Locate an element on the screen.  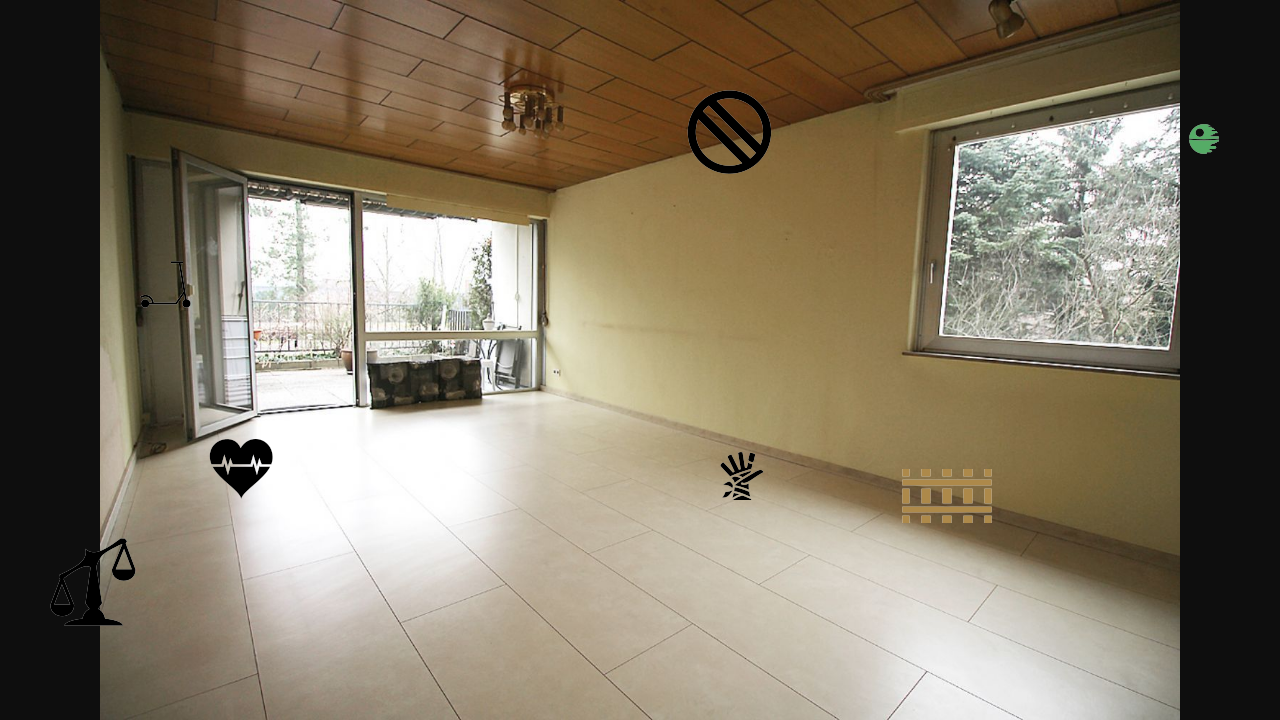
select kick scooter as transportation mode is located at coordinates (165, 284).